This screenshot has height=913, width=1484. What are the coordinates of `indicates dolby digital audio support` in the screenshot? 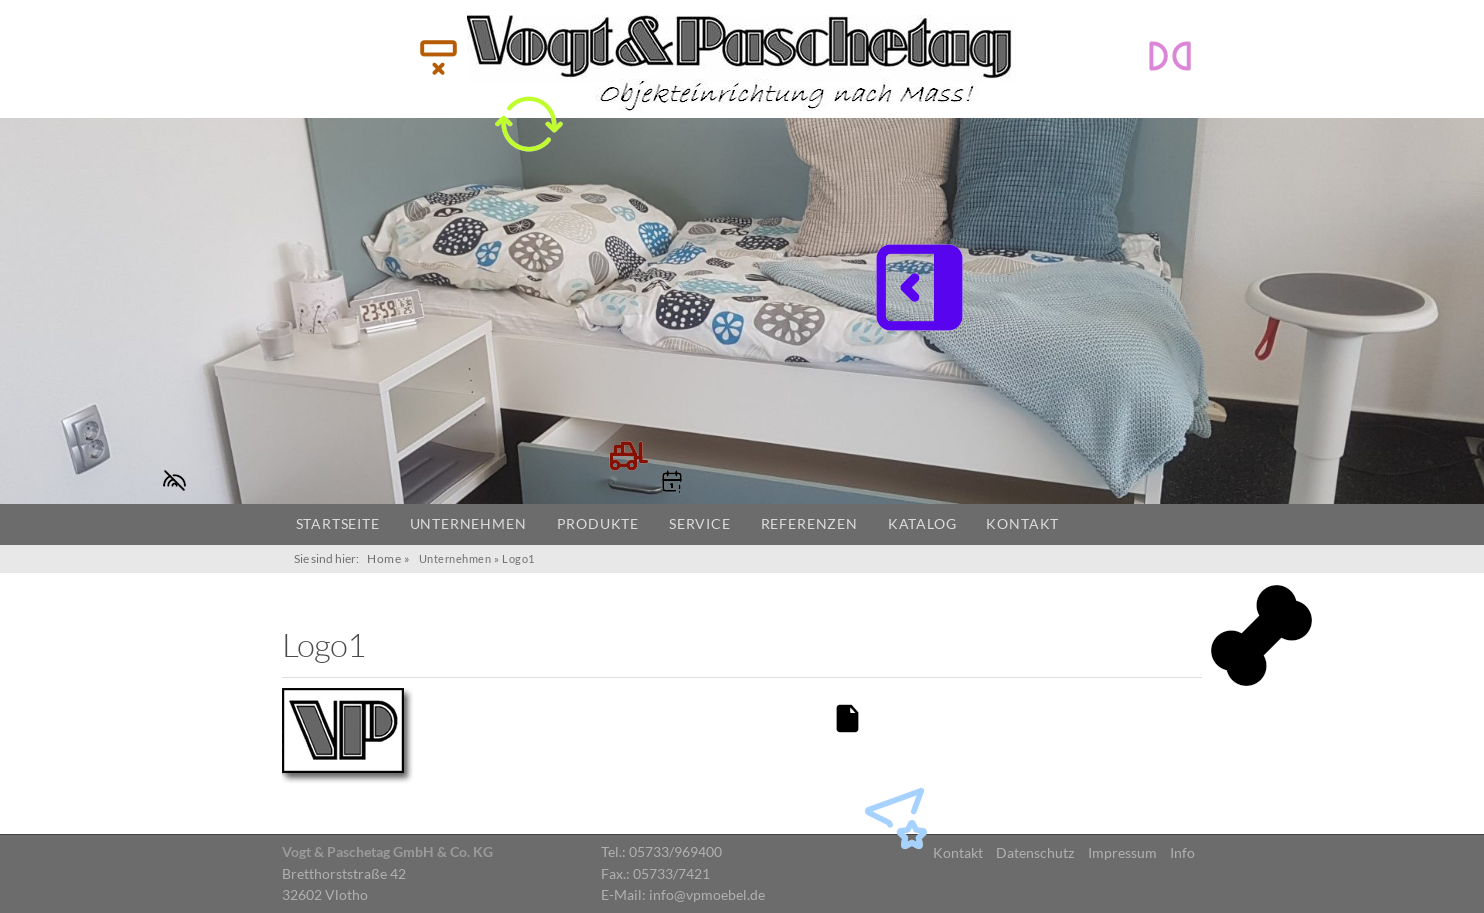 It's located at (1170, 56).